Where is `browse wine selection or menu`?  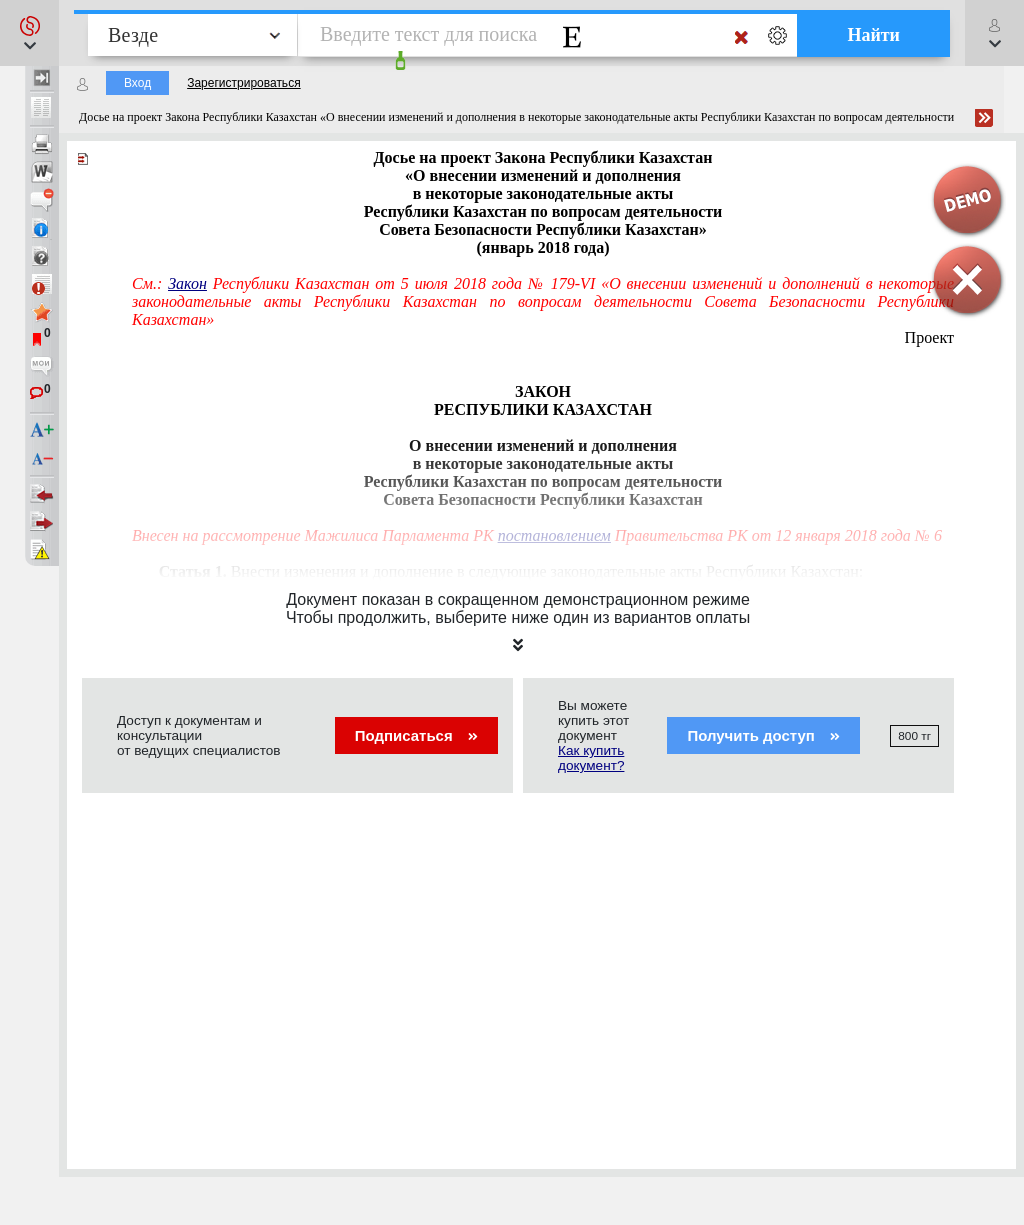 browse wine selection or menu is located at coordinates (400, 60).